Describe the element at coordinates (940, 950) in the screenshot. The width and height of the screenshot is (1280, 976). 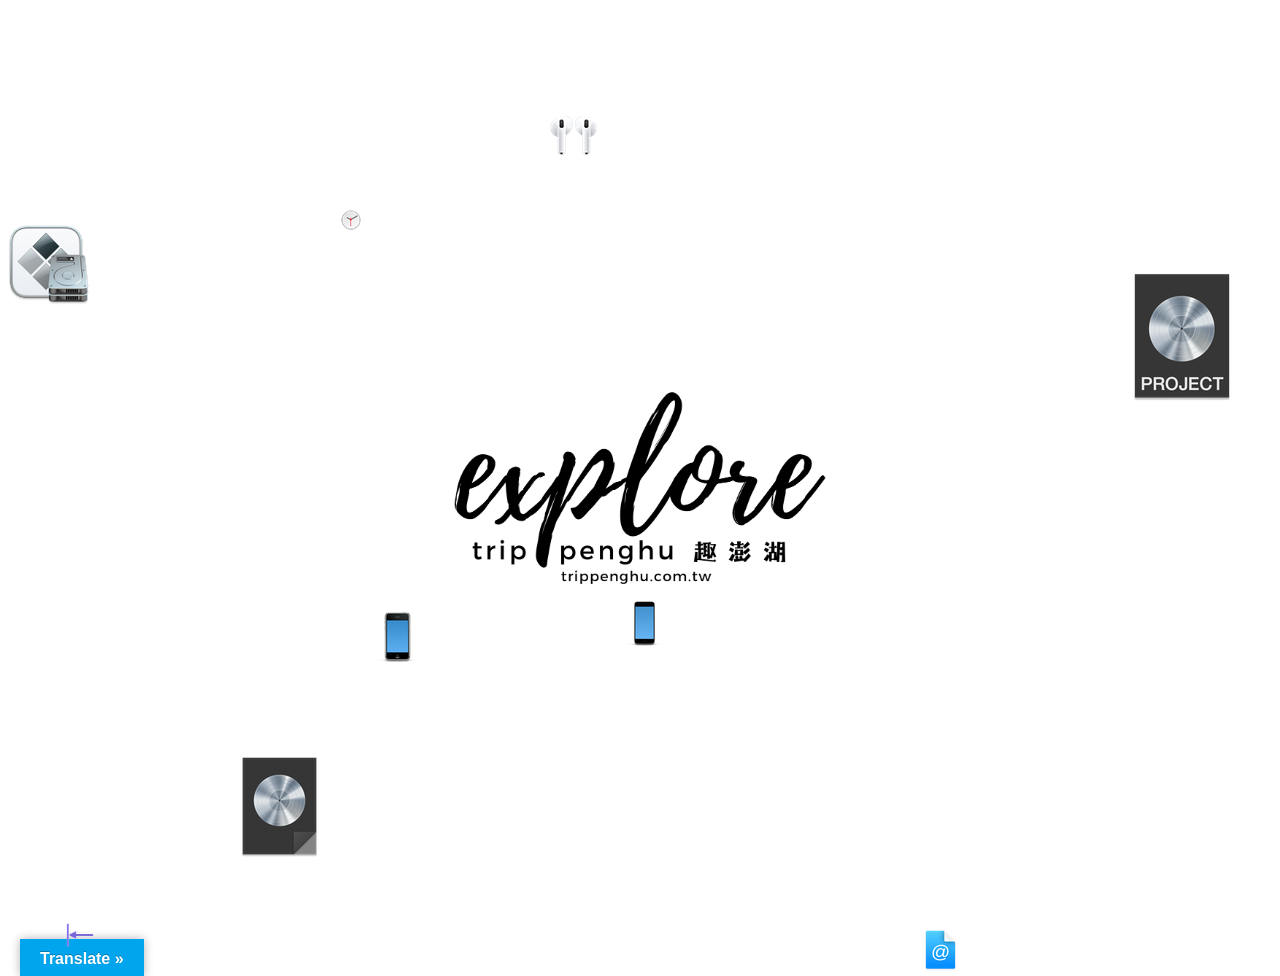
I see `address book or contacts file` at that location.